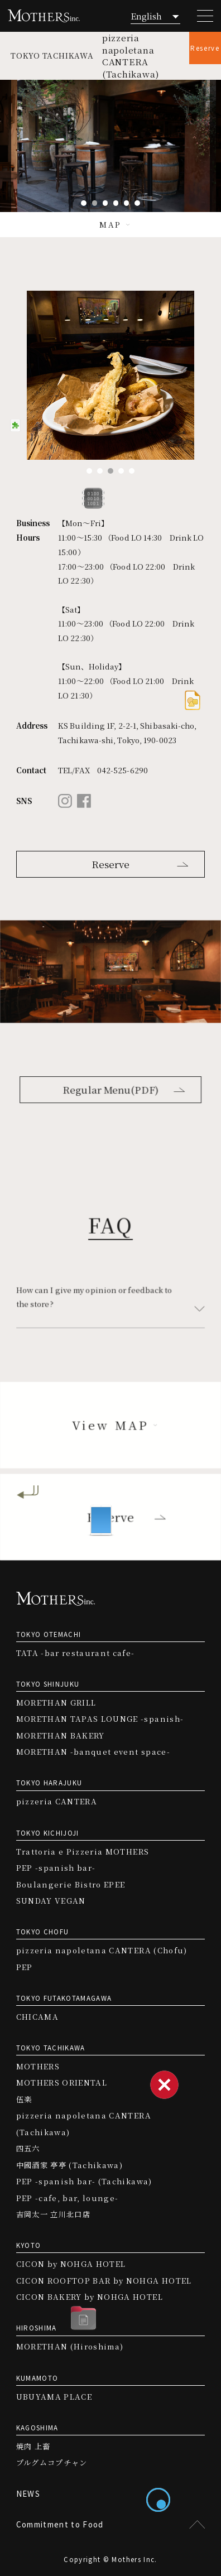  What do you see at coordinates (101, 1520) in the screenshot?
I see `iPad Air 3 with cellular connectivity` at bounding box center [101, 1520].